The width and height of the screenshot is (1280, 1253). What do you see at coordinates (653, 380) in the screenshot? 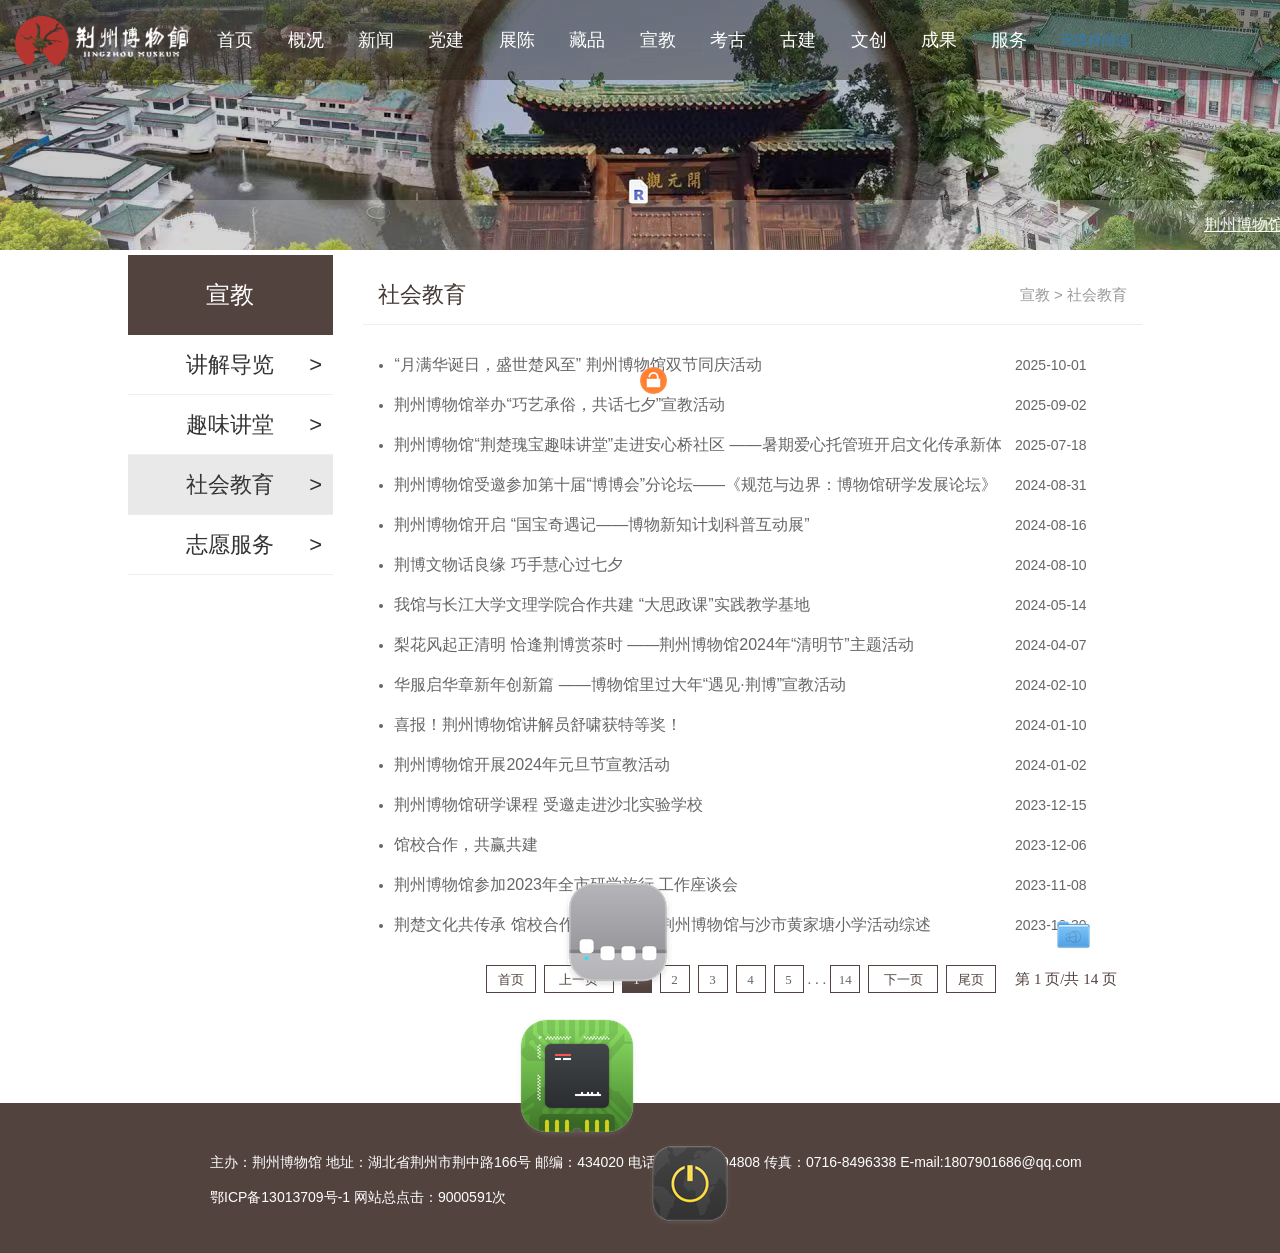
I see `indicates an unlocked or unsecured item` at bounding box center [653, 380].